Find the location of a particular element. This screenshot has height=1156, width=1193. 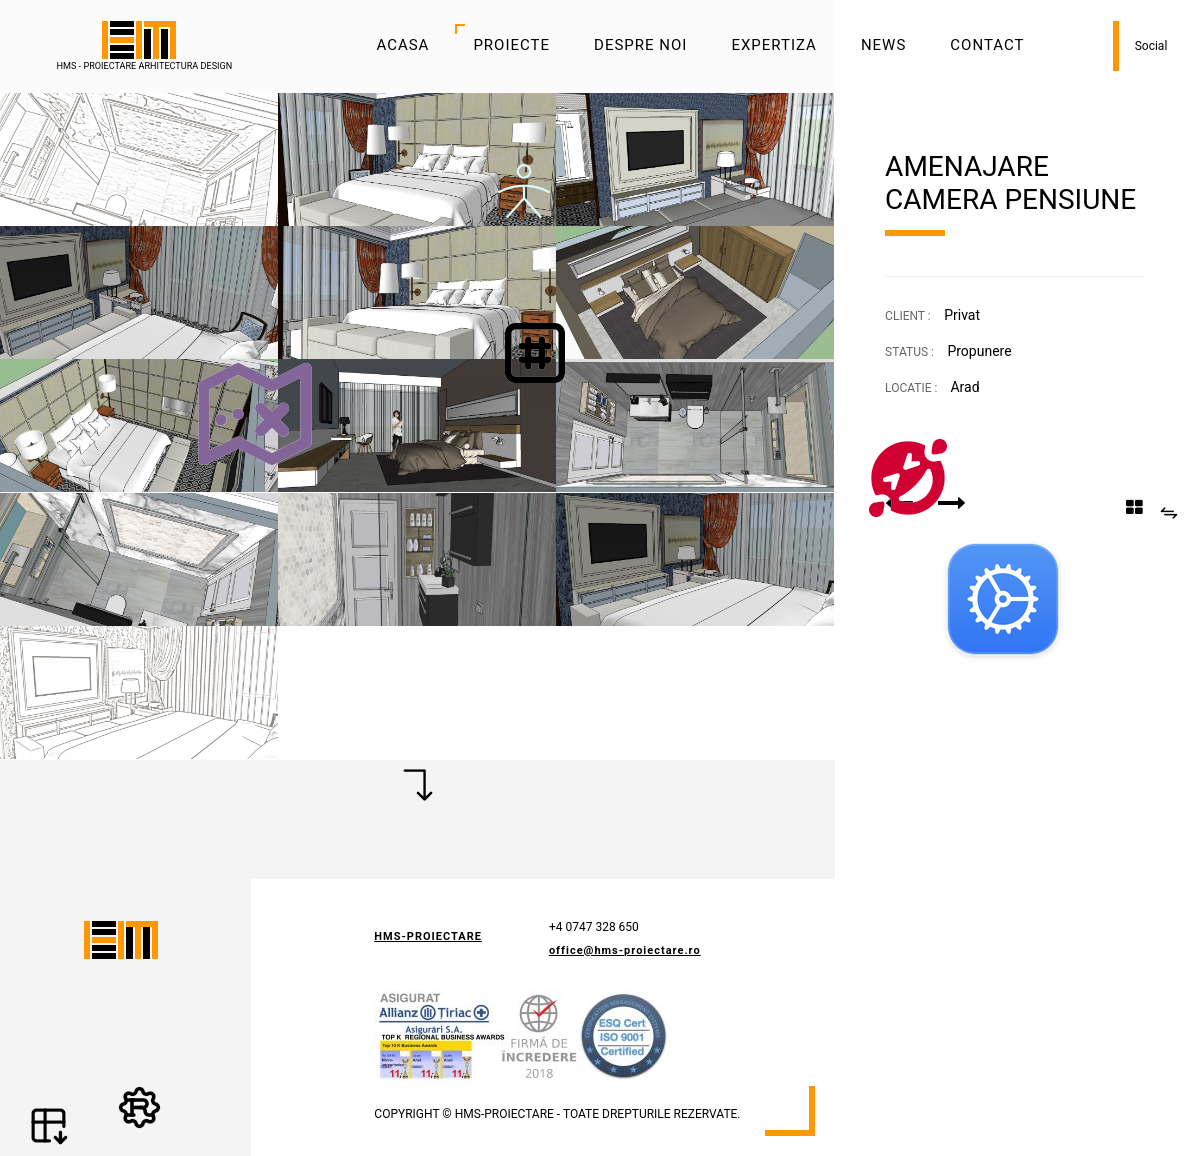

react with a laughing emoji is located at coordinates (908, 478).